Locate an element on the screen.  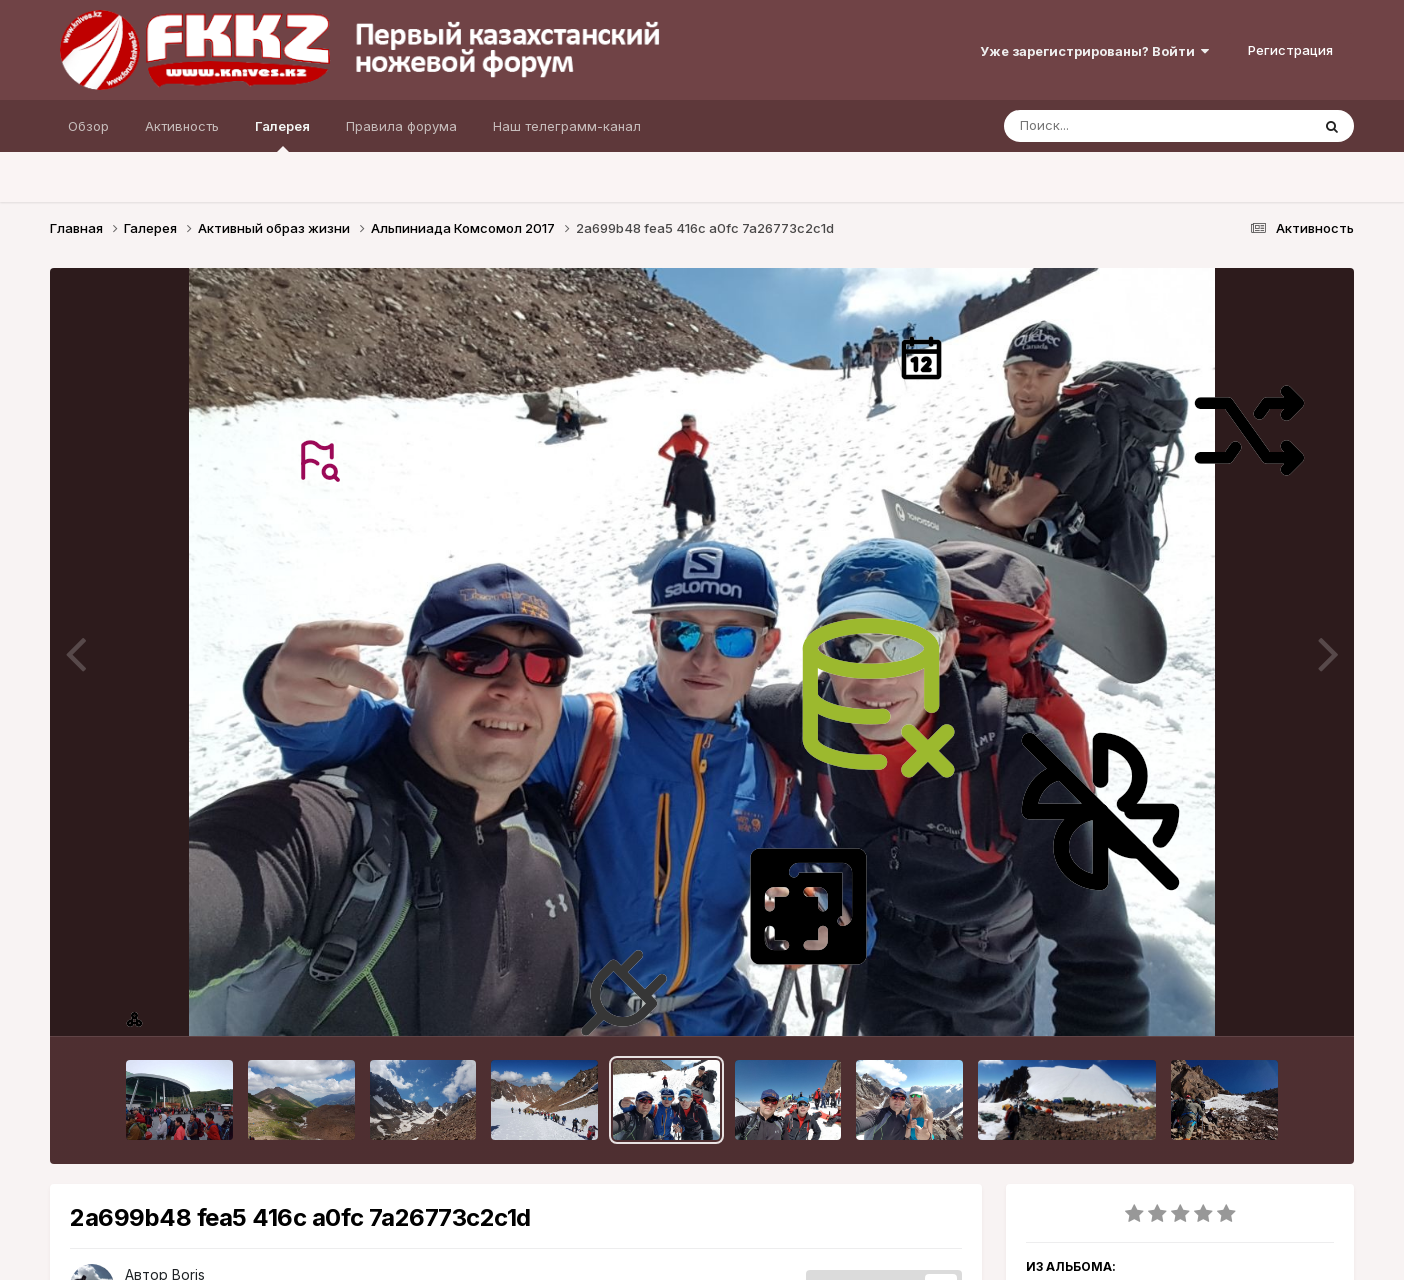
connect to power source is located at coordinates (624, 993).